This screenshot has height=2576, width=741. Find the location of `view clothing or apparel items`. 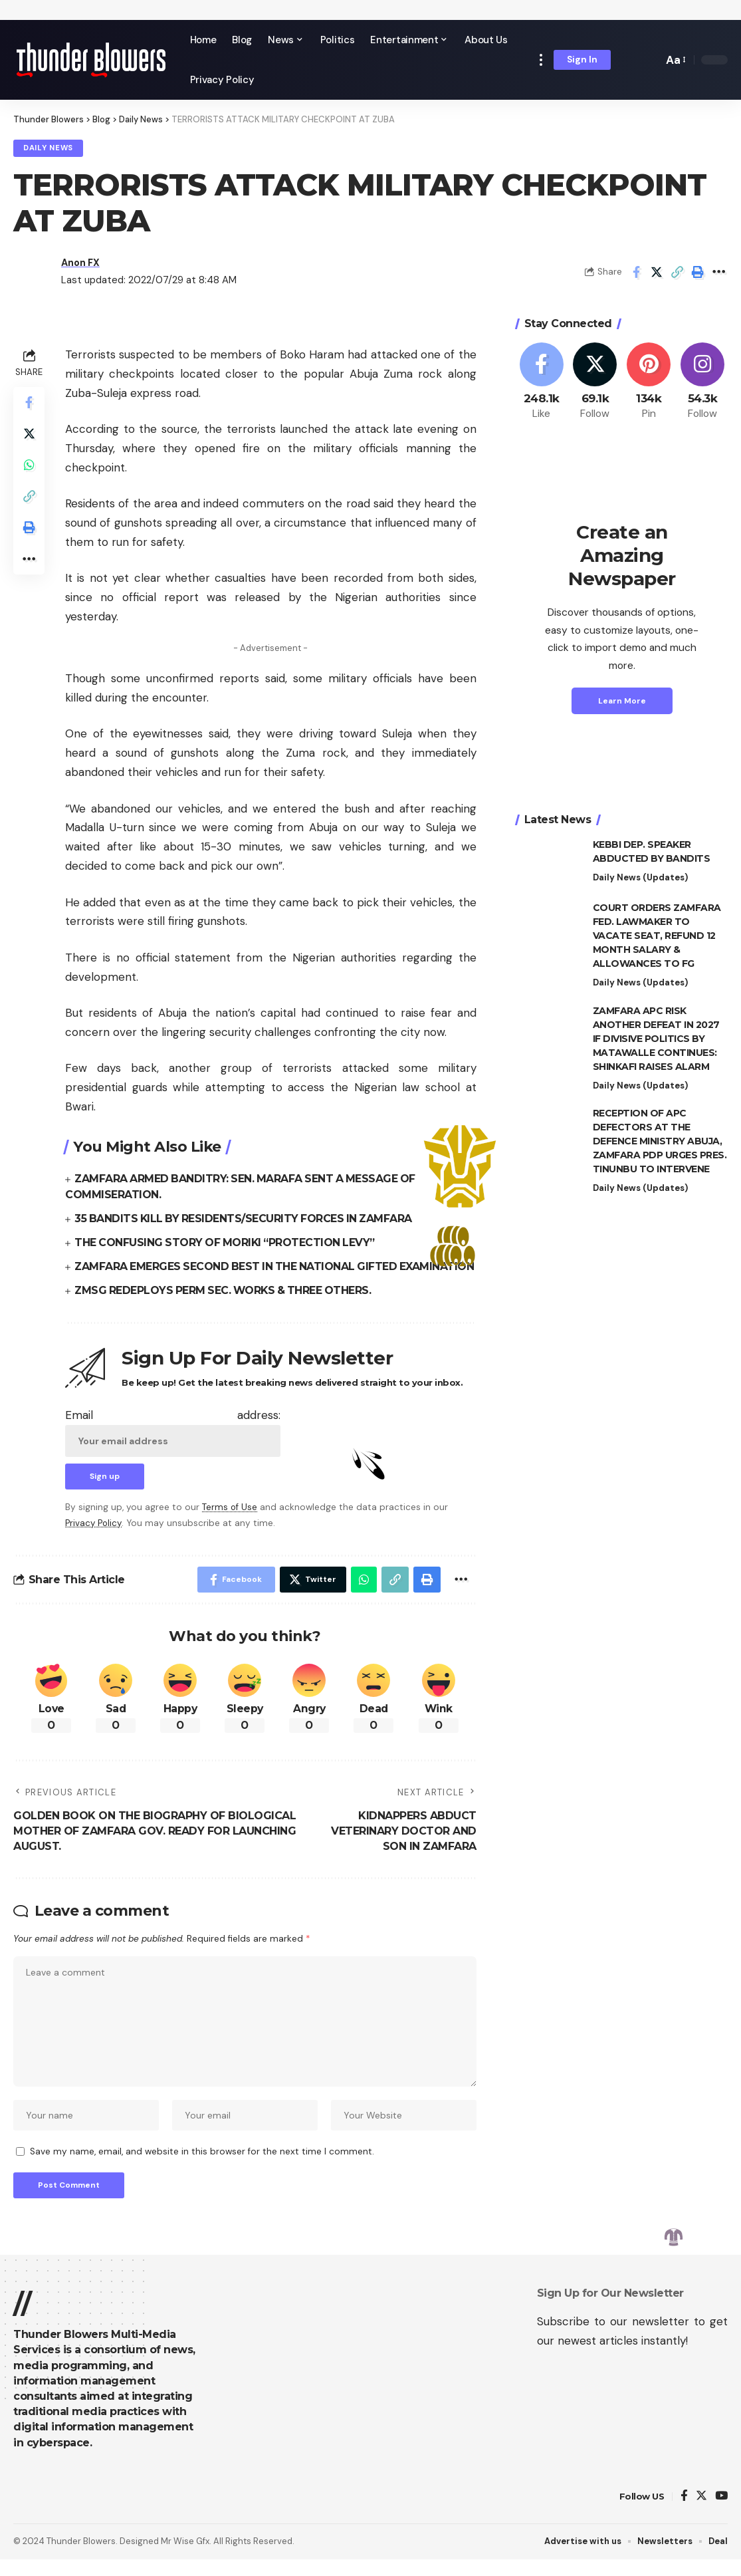

view clothing or apparel items is located at coordinates (673, 2237).